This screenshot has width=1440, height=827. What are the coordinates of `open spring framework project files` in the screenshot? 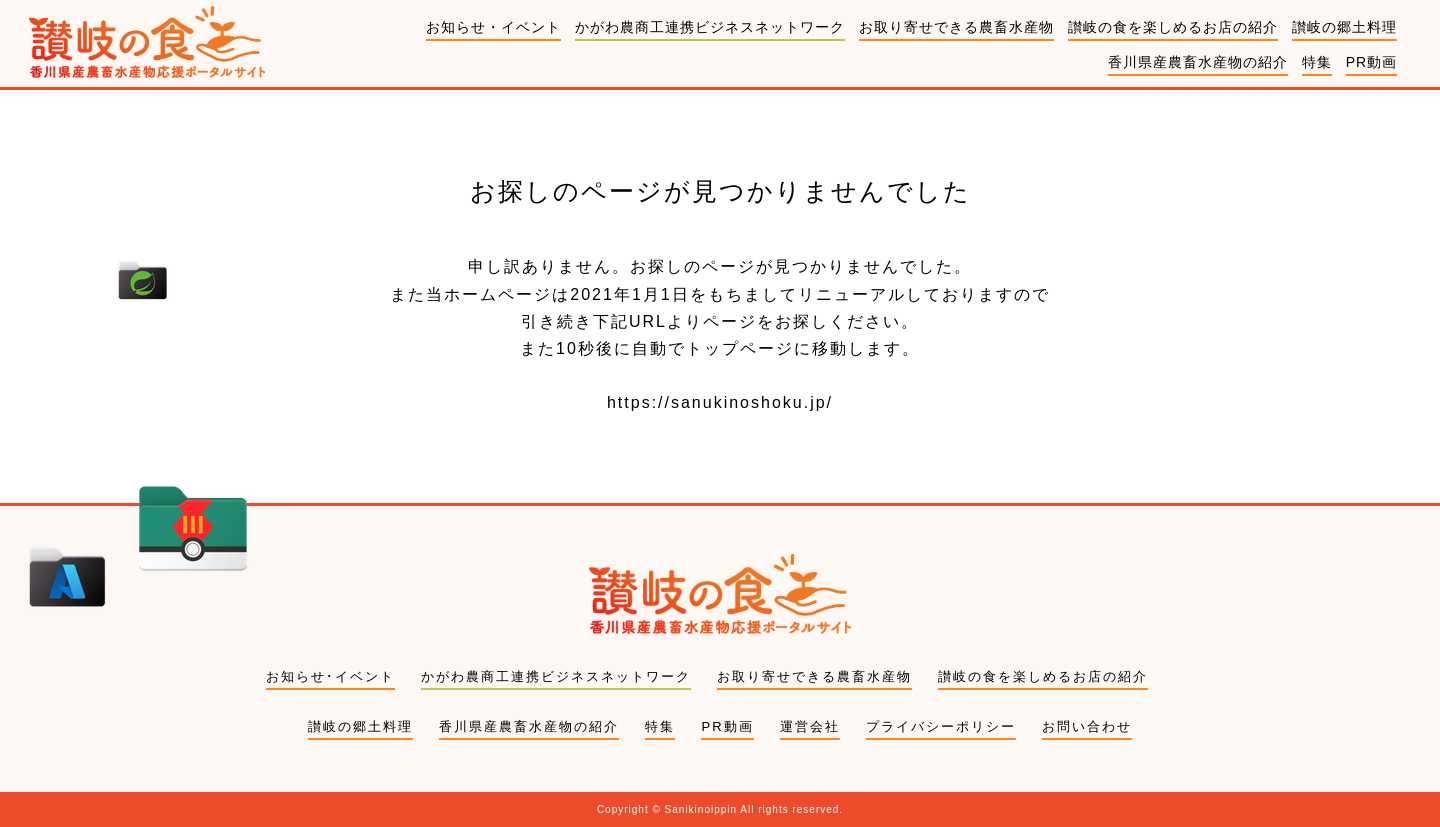 It's located at (142, 281).